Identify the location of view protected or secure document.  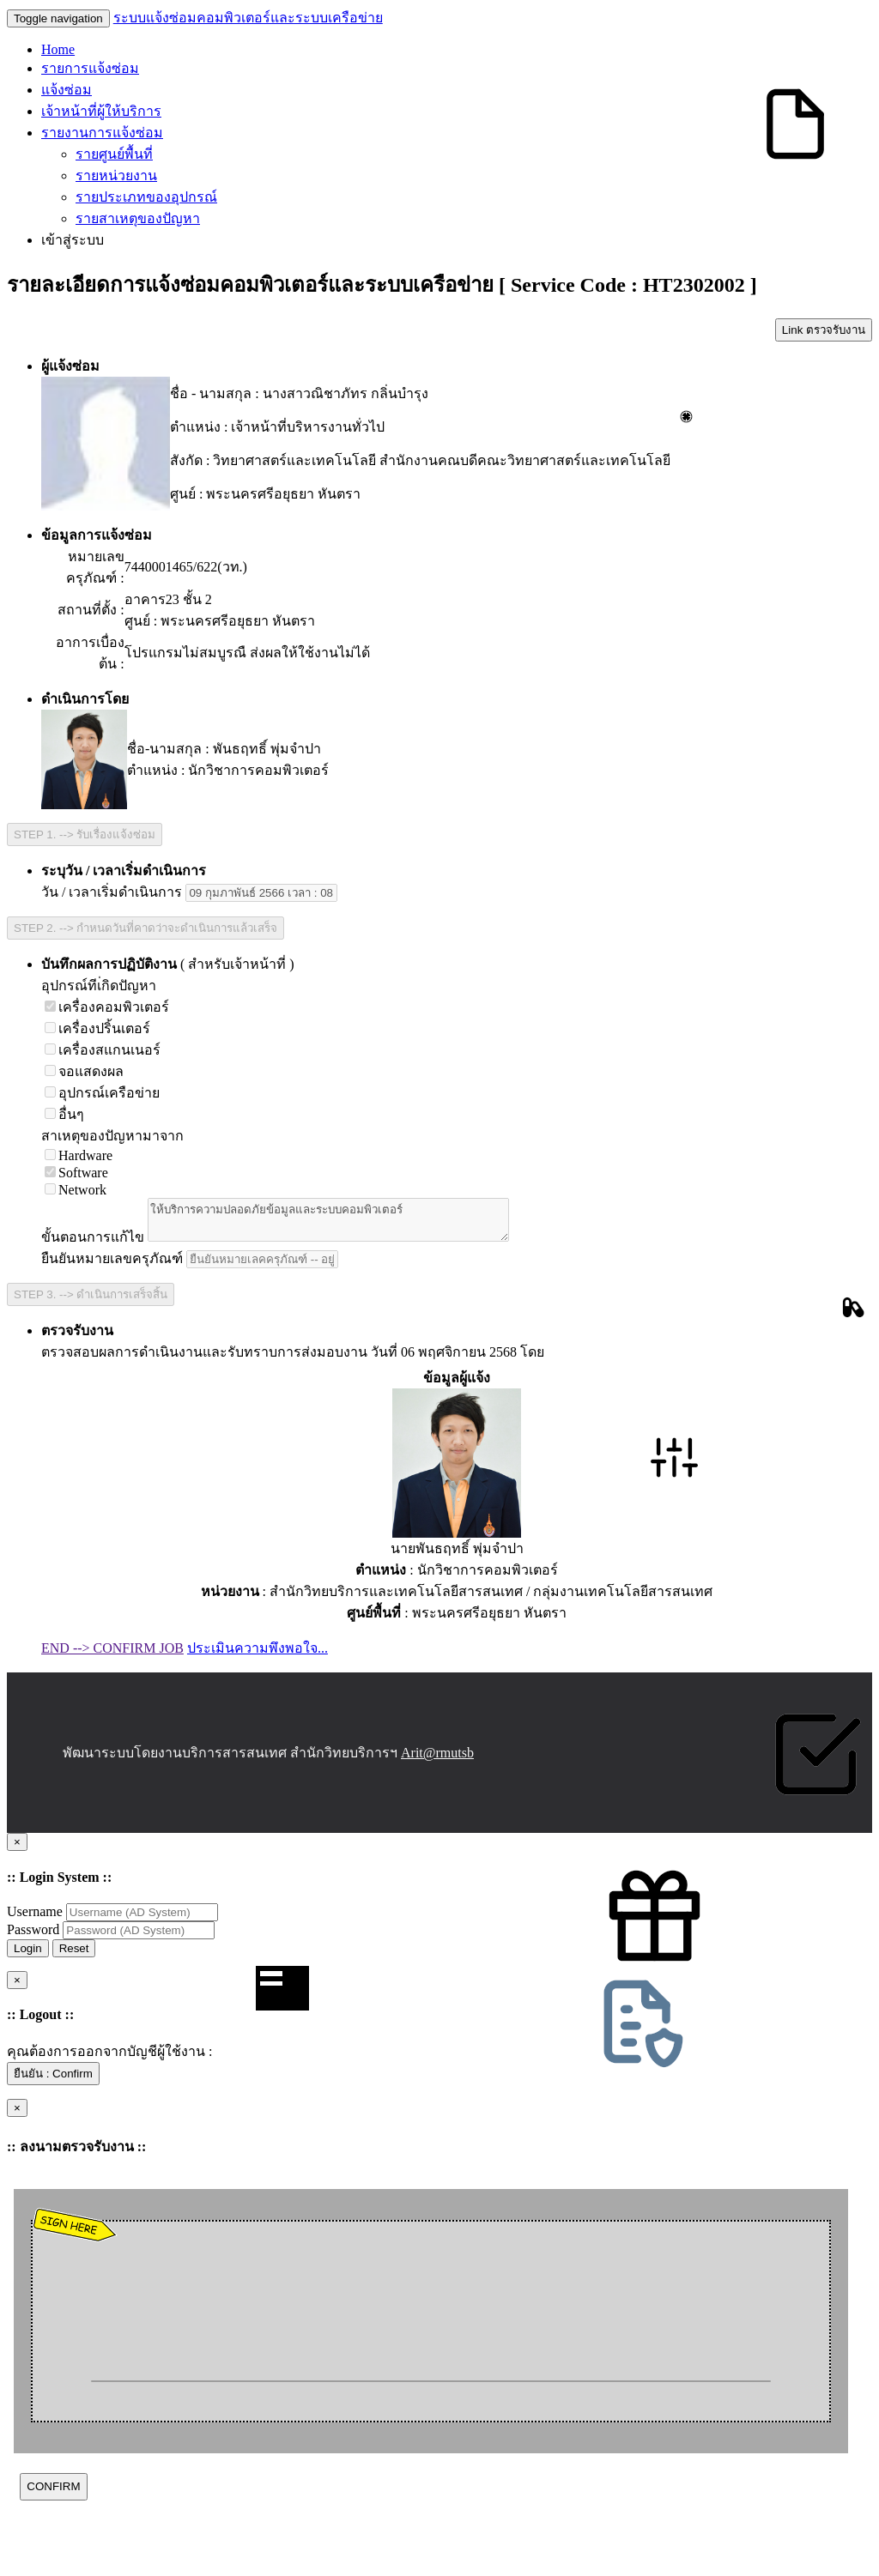
(641, 2022).